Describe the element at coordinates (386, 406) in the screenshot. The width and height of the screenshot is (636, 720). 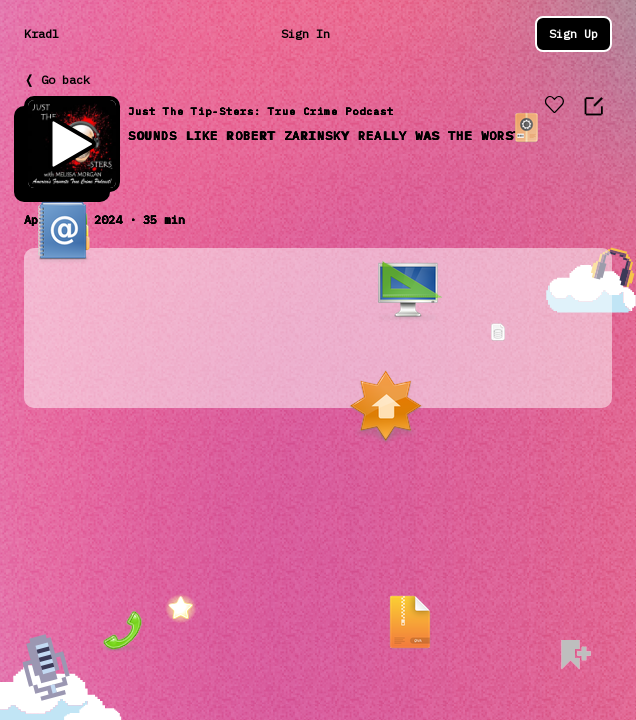
I see `indicates a software update is available` at that location.